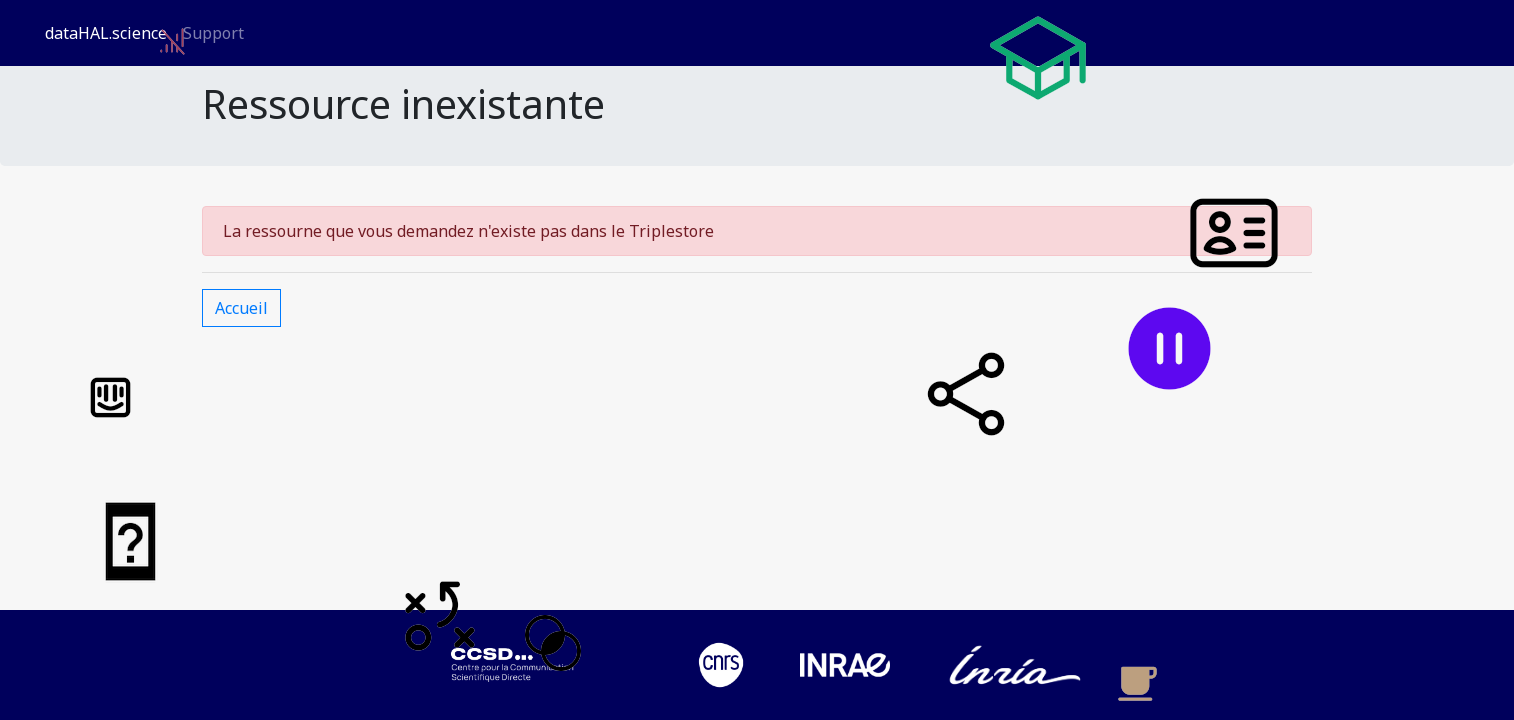 Image resolution: width=1514 pixels, height=720 pixels. I want to click on indicates no cellular signal or network connection, so click(173, 42).